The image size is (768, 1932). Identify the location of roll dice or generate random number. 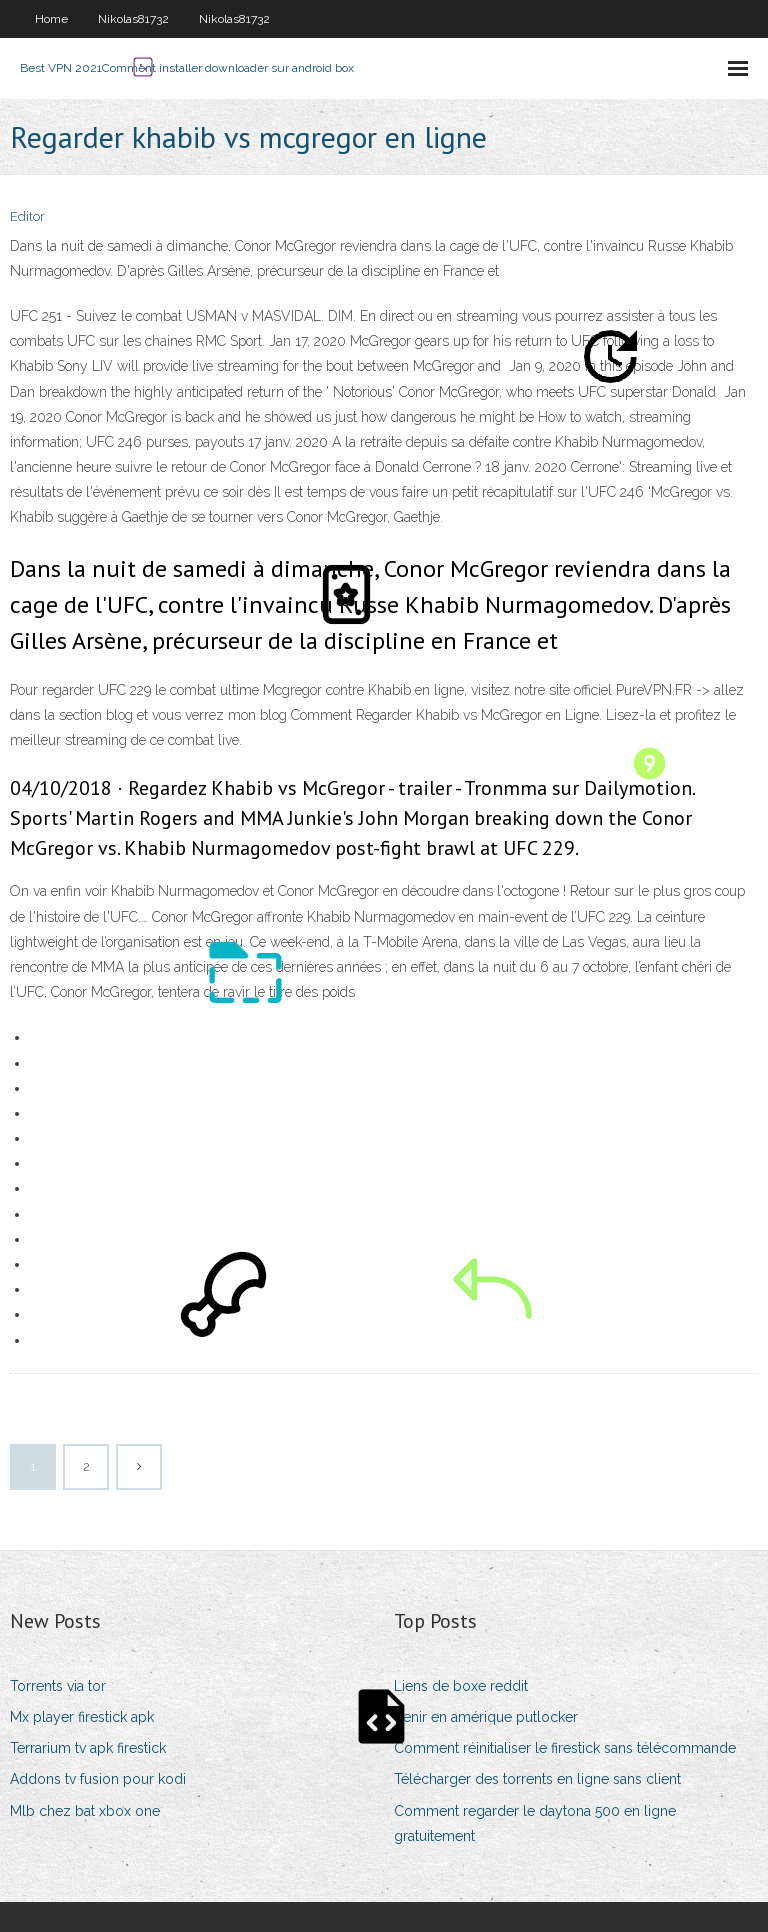
(143, 67).